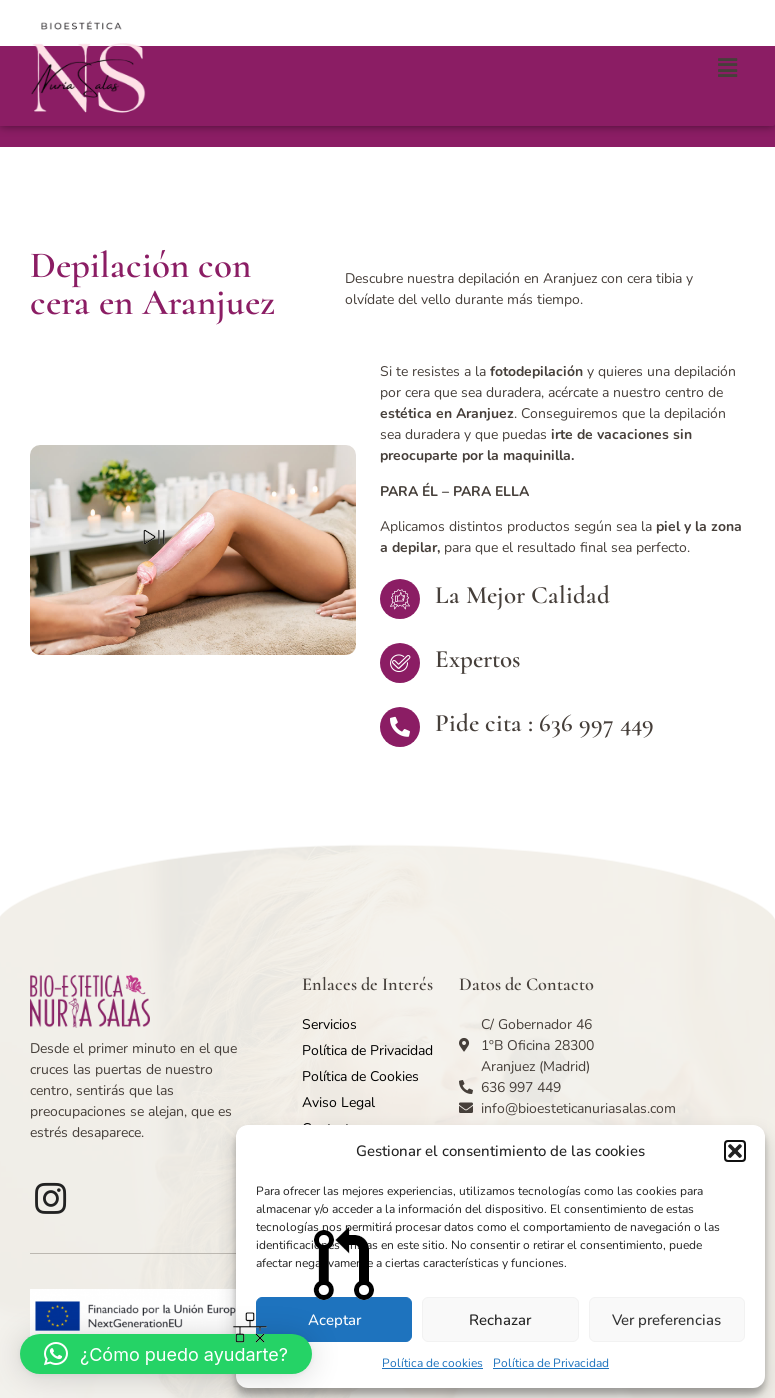 The image size is (775, 1398). I want to click on create a new pull request, so click(344, 1265).